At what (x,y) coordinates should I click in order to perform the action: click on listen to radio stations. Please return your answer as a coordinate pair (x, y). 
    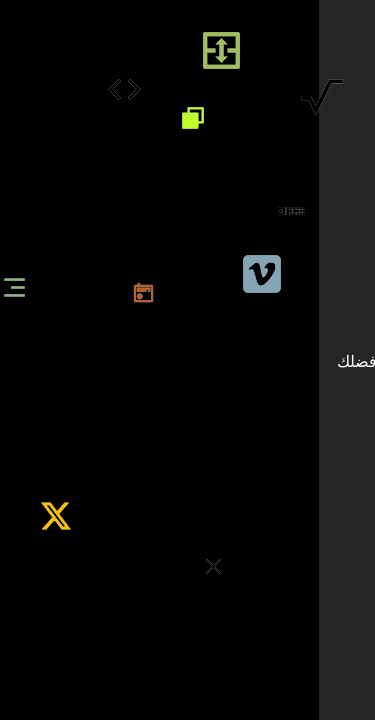
    Looking at the image, I should click on (143, 293).